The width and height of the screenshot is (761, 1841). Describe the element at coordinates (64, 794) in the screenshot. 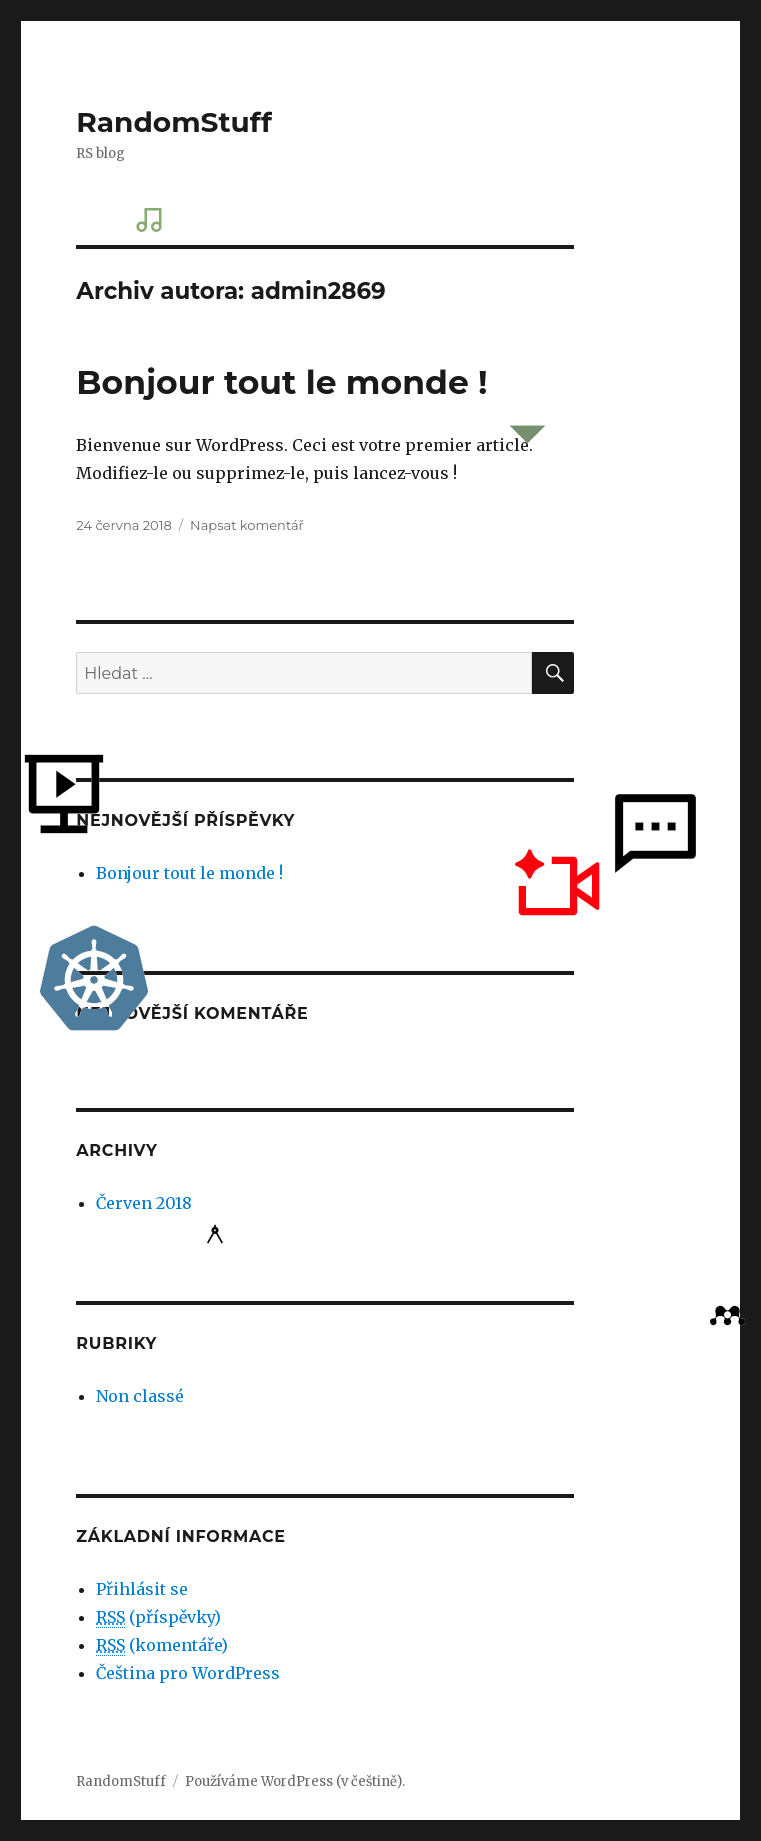

I see `start a presentation slideshow` at that location.